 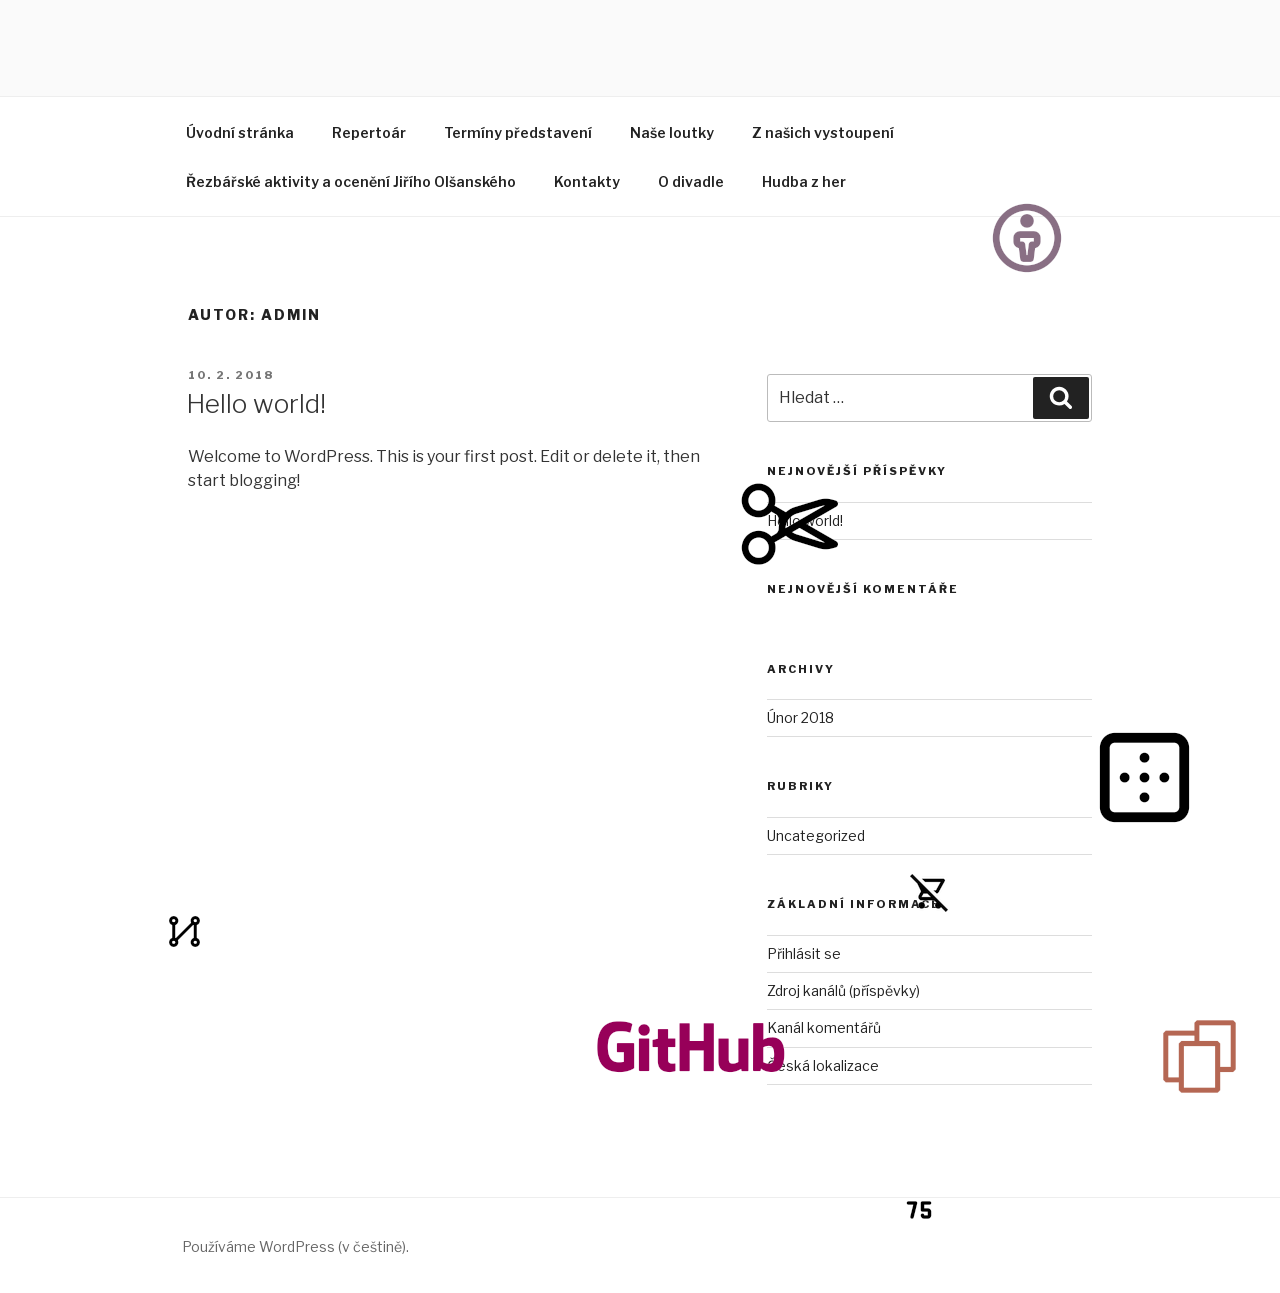 I want to click on indicates creative commons attribution license required, so click(x=1027, y=238).